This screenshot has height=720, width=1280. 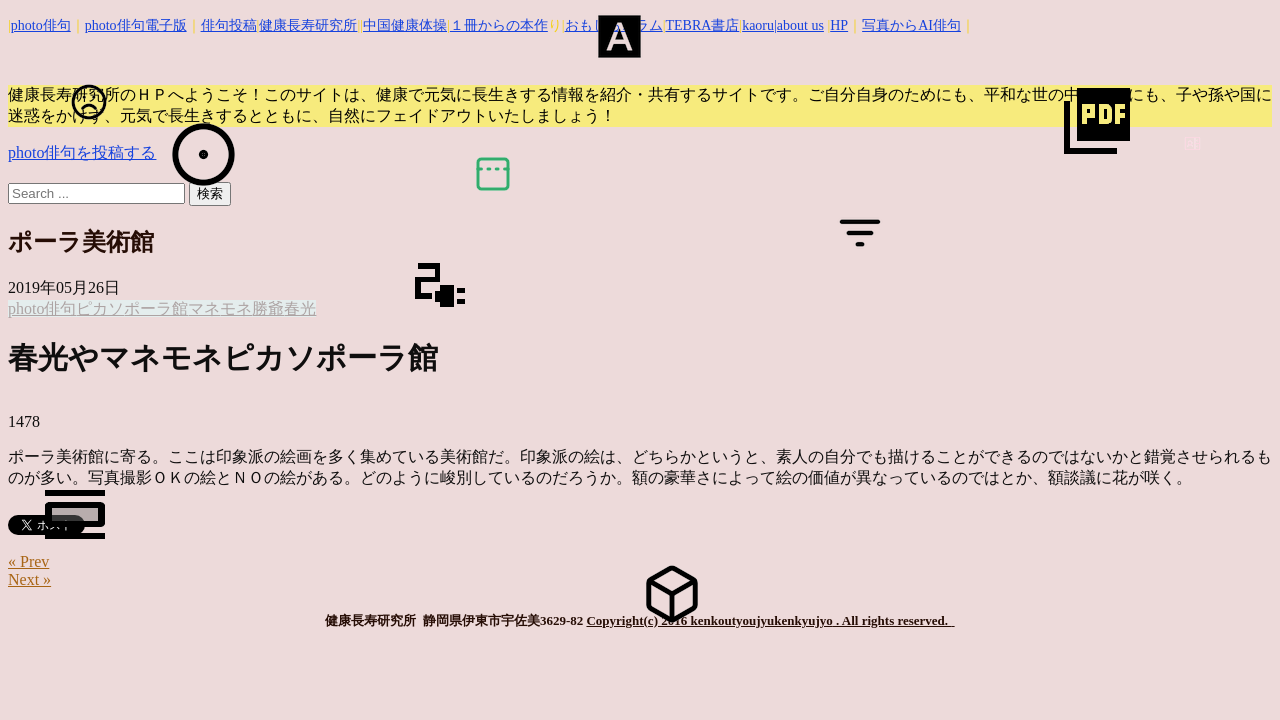 I want to click on filter or sort list items, so click(x=860, y=233).